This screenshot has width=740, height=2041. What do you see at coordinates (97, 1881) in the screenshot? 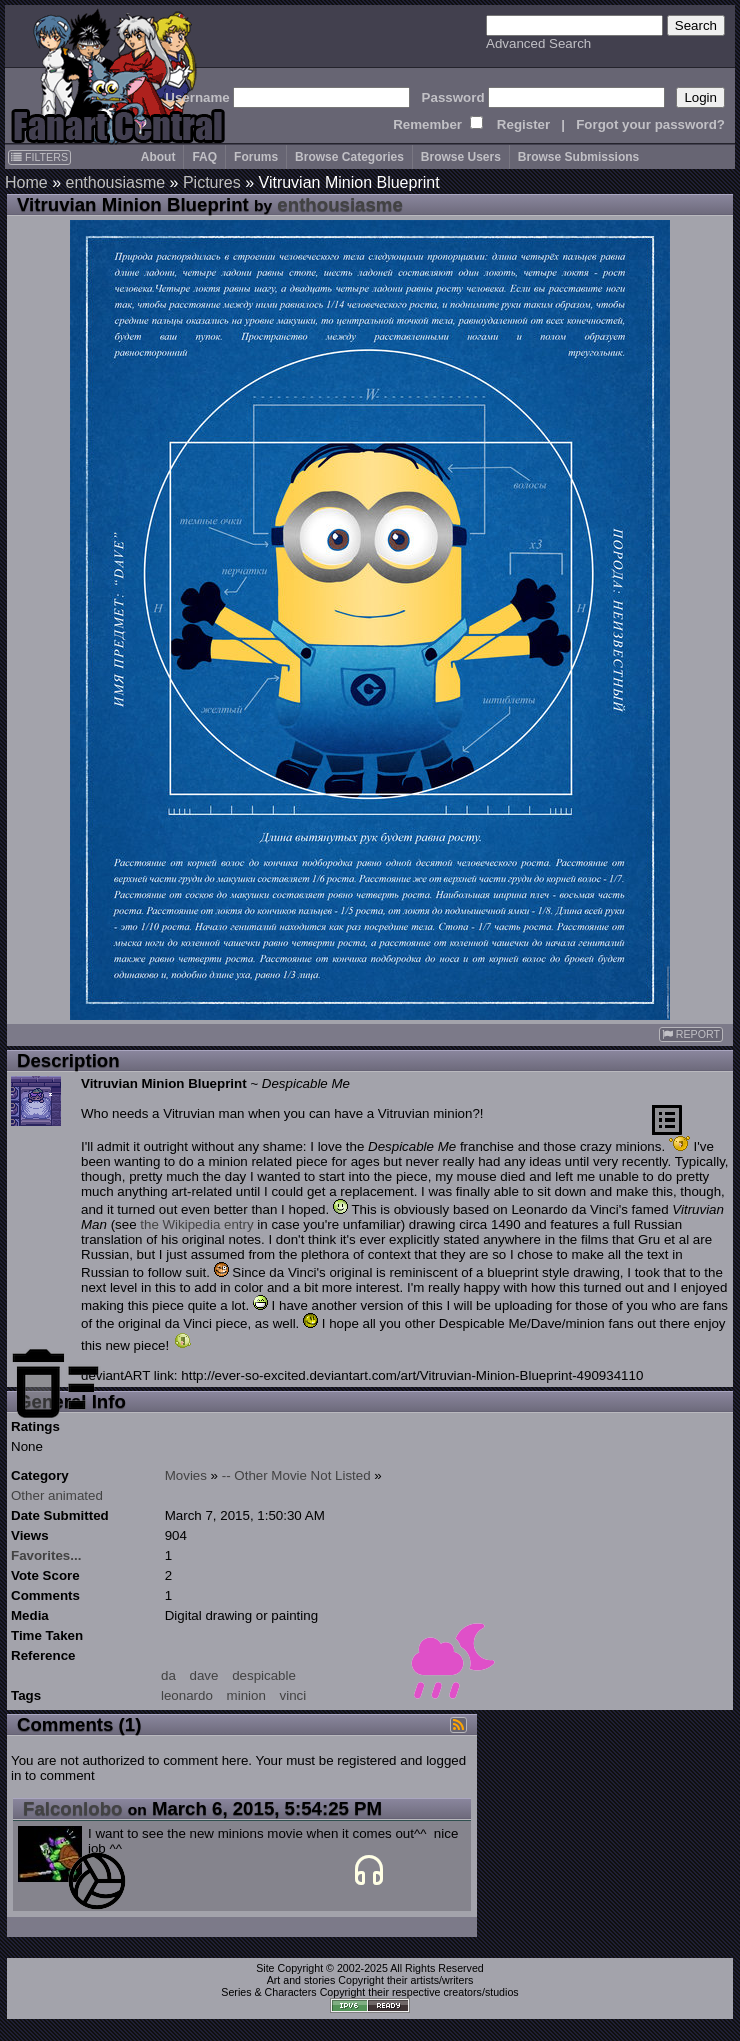
I see `access volleyball or beach sports content` at bounding box center [97, 1881].